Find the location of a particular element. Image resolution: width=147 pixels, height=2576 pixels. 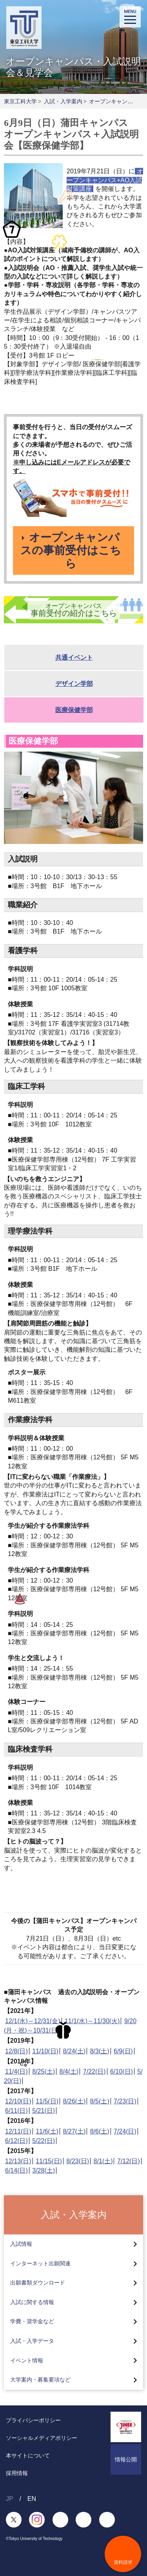

indicates a michelin green star rating for sustainable restaurants is located at coordinates (59, 242).